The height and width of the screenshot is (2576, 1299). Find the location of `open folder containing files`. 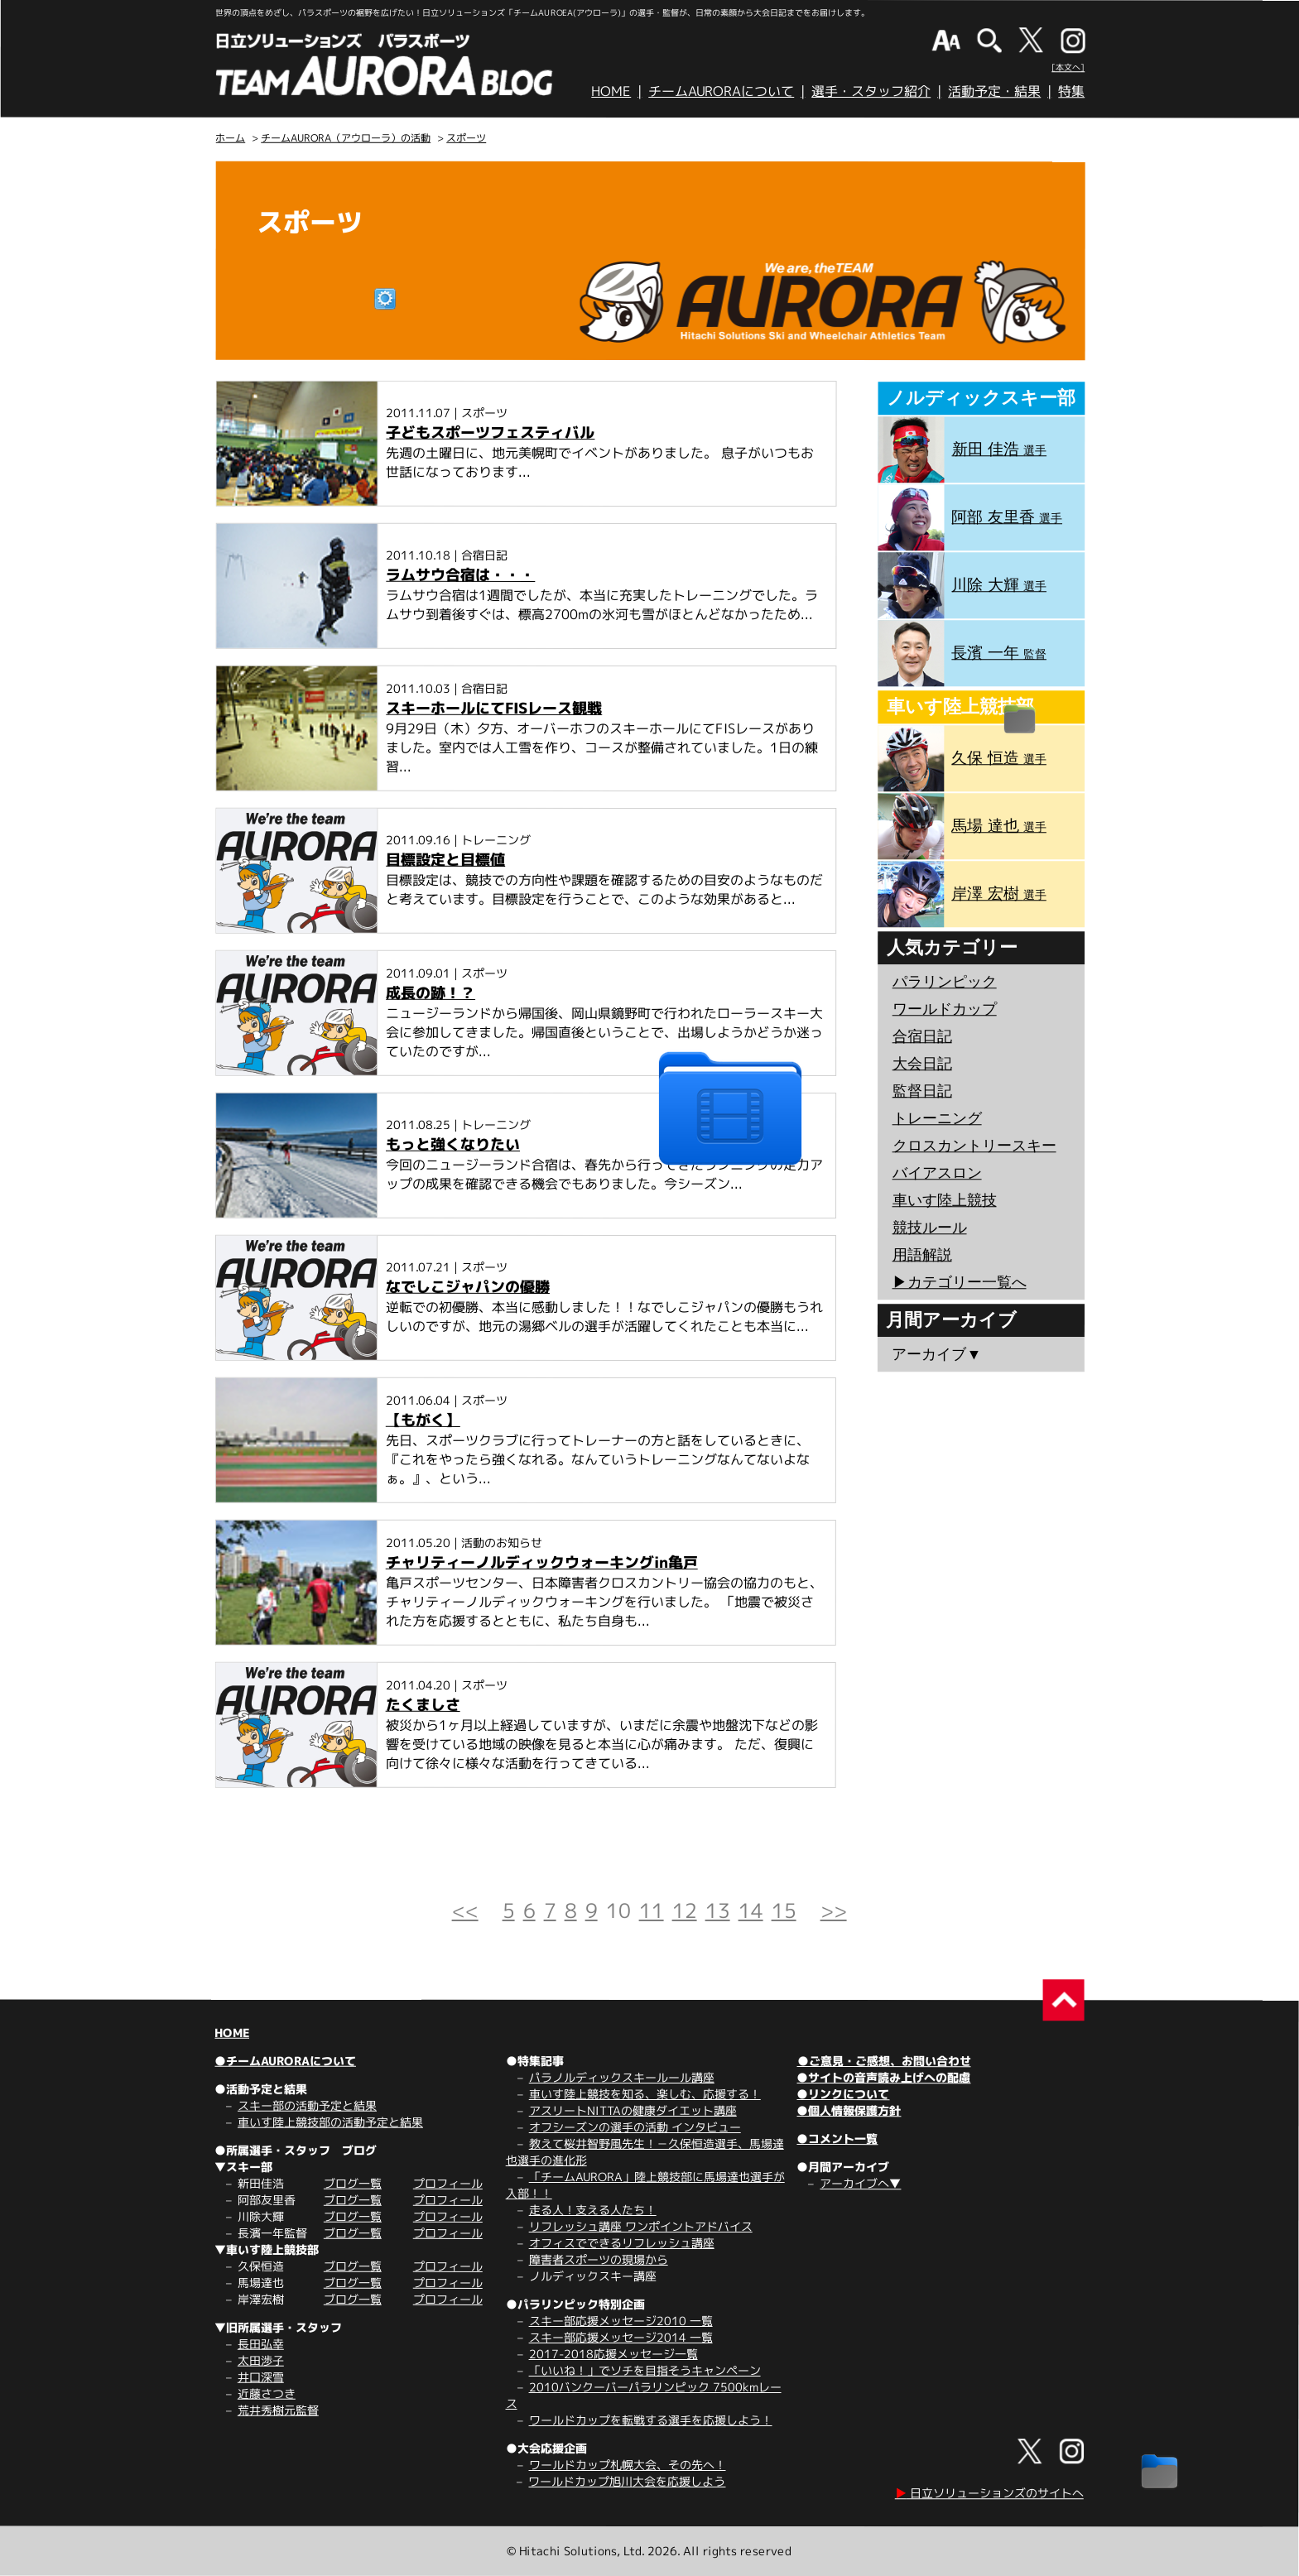

open folder containing files is located at coordinates (1159, 2471).